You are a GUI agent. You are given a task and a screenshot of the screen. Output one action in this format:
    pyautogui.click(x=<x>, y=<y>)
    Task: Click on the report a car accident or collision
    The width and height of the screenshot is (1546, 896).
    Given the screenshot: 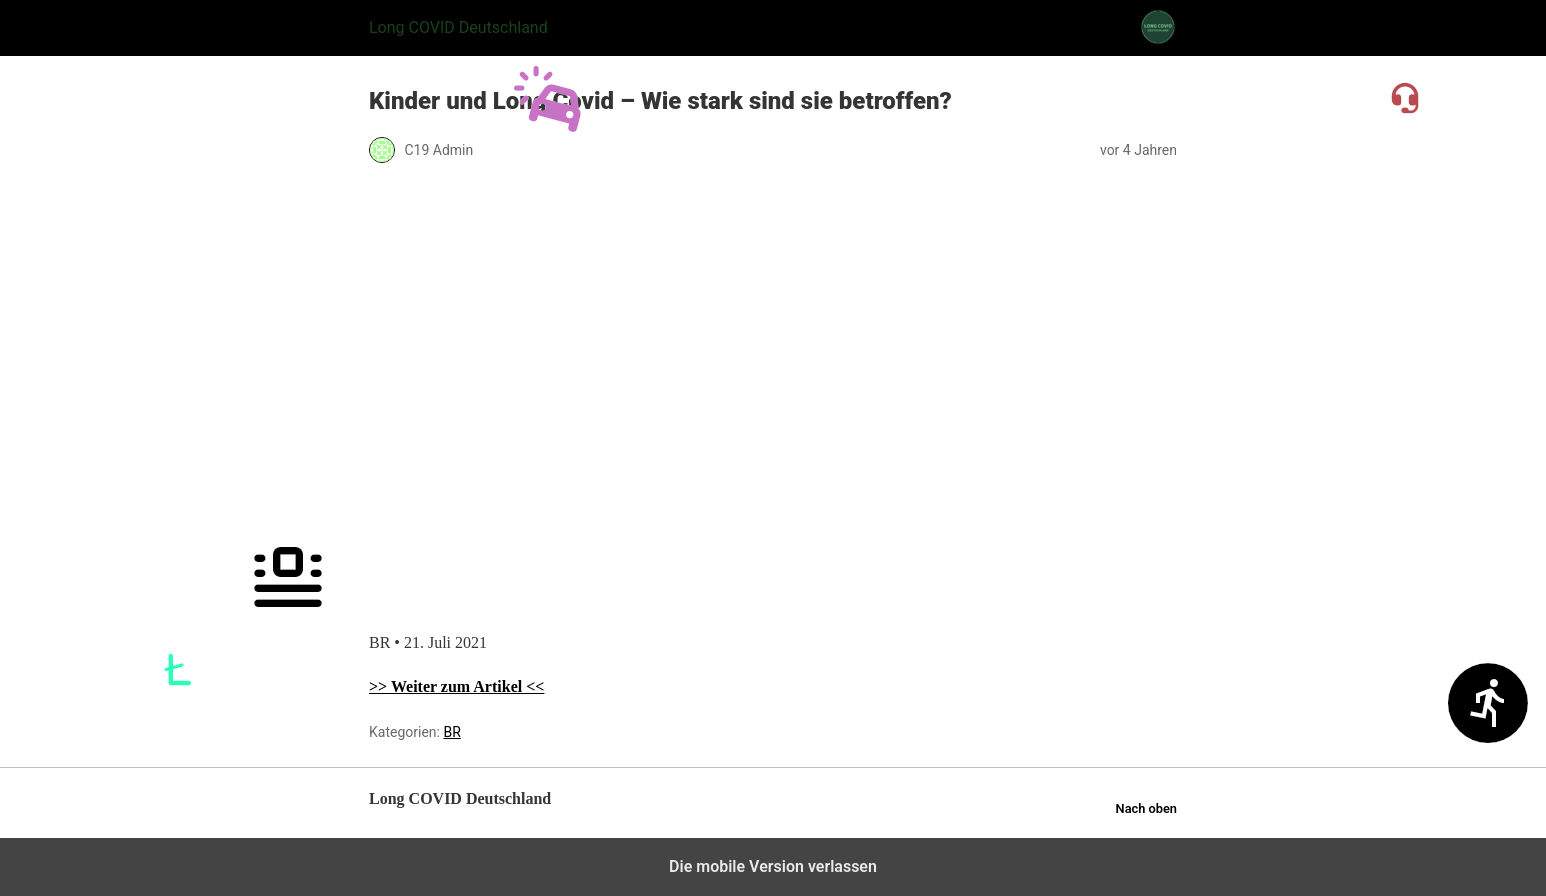 What is the action you would take?
    pyautogui.click(x=548, y=100)
    